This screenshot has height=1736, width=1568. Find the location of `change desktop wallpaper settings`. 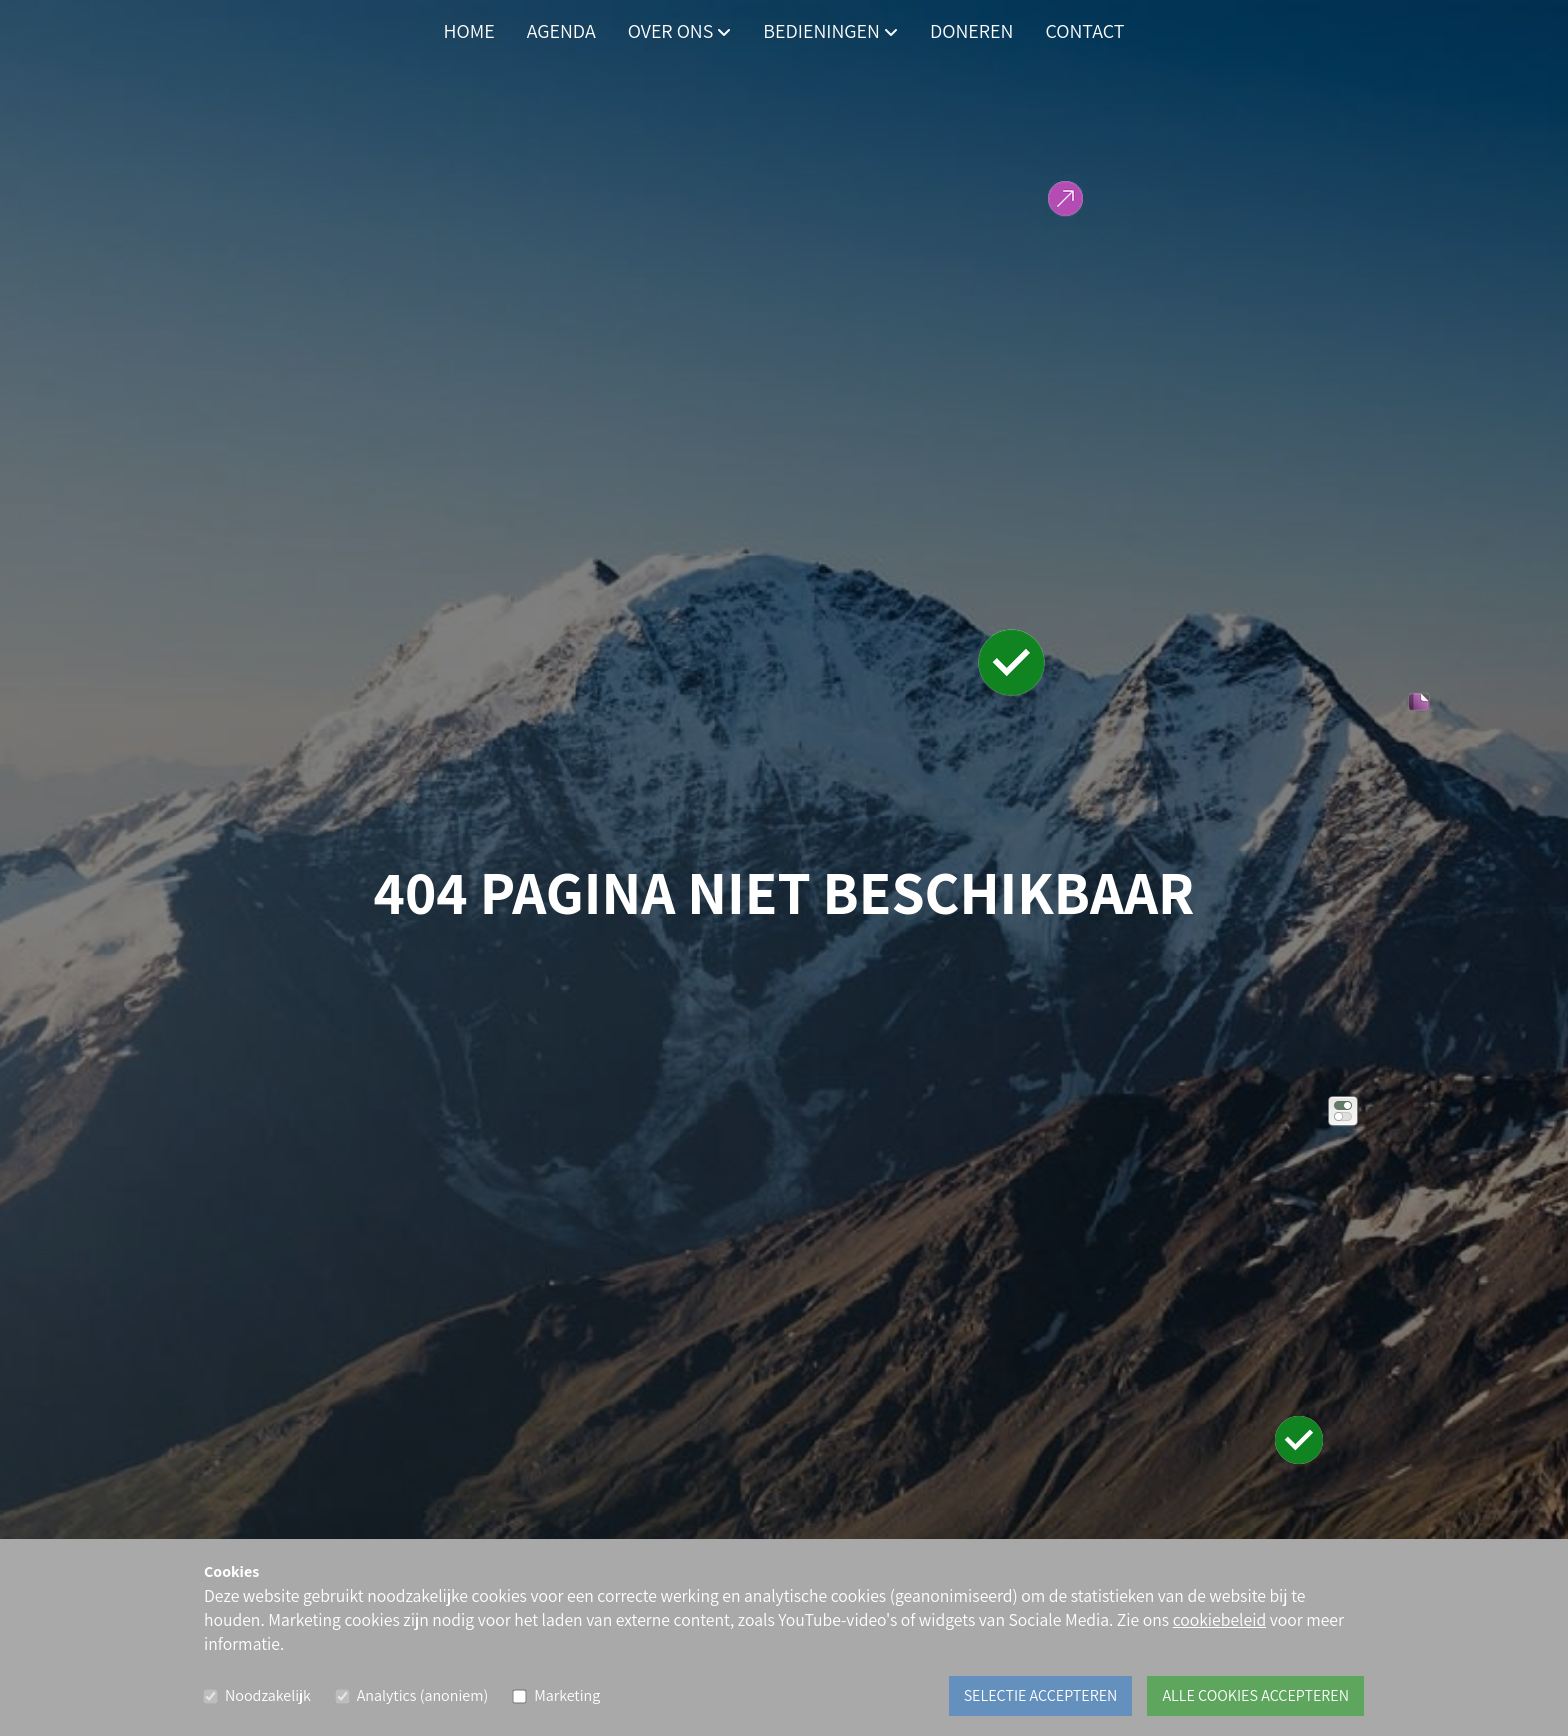

change desktop wallpaper settings is located at coordinates (1419, 701).